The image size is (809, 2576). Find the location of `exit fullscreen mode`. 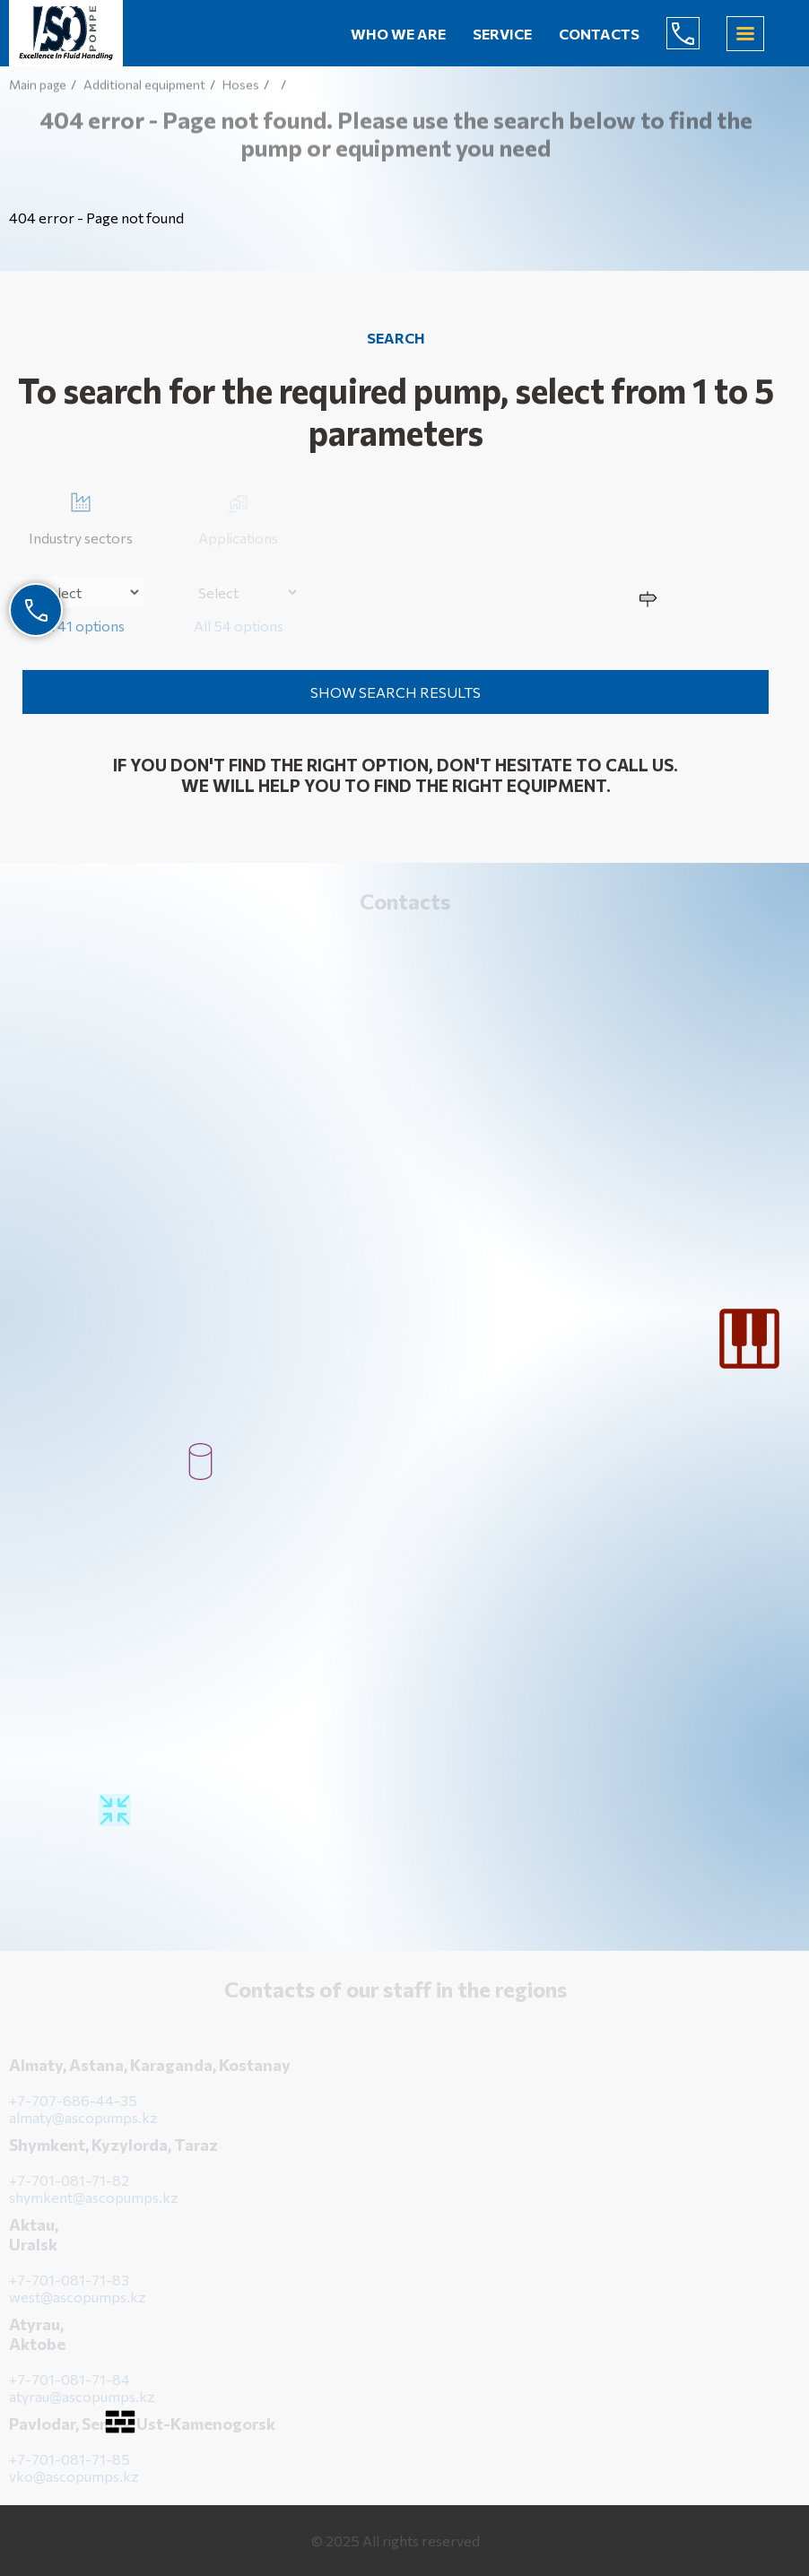

exit fullscreen mode is located at coordinates (115, 1810).